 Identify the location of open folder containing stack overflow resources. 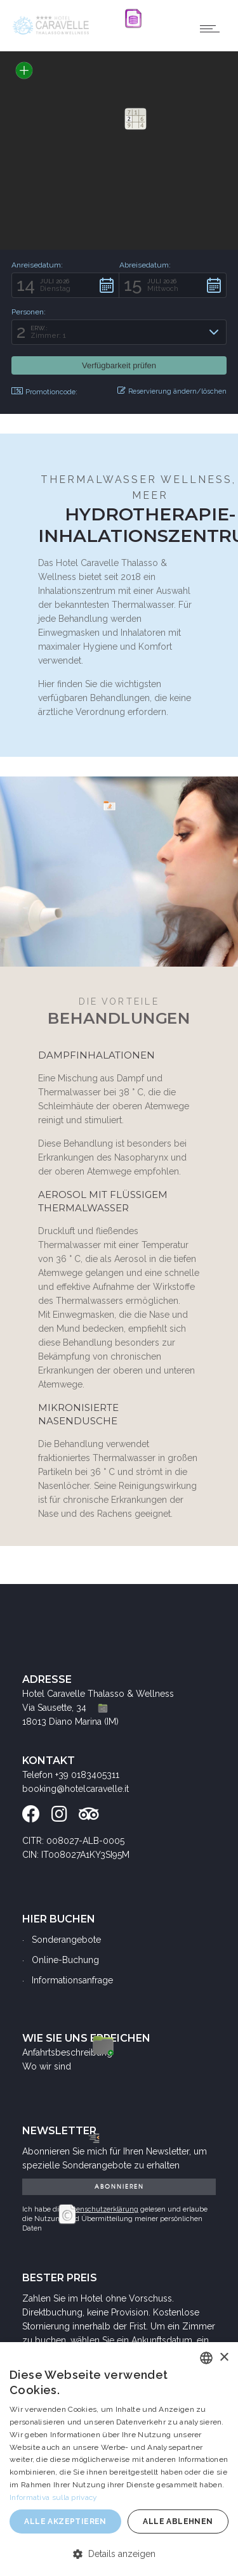
(109, 806).